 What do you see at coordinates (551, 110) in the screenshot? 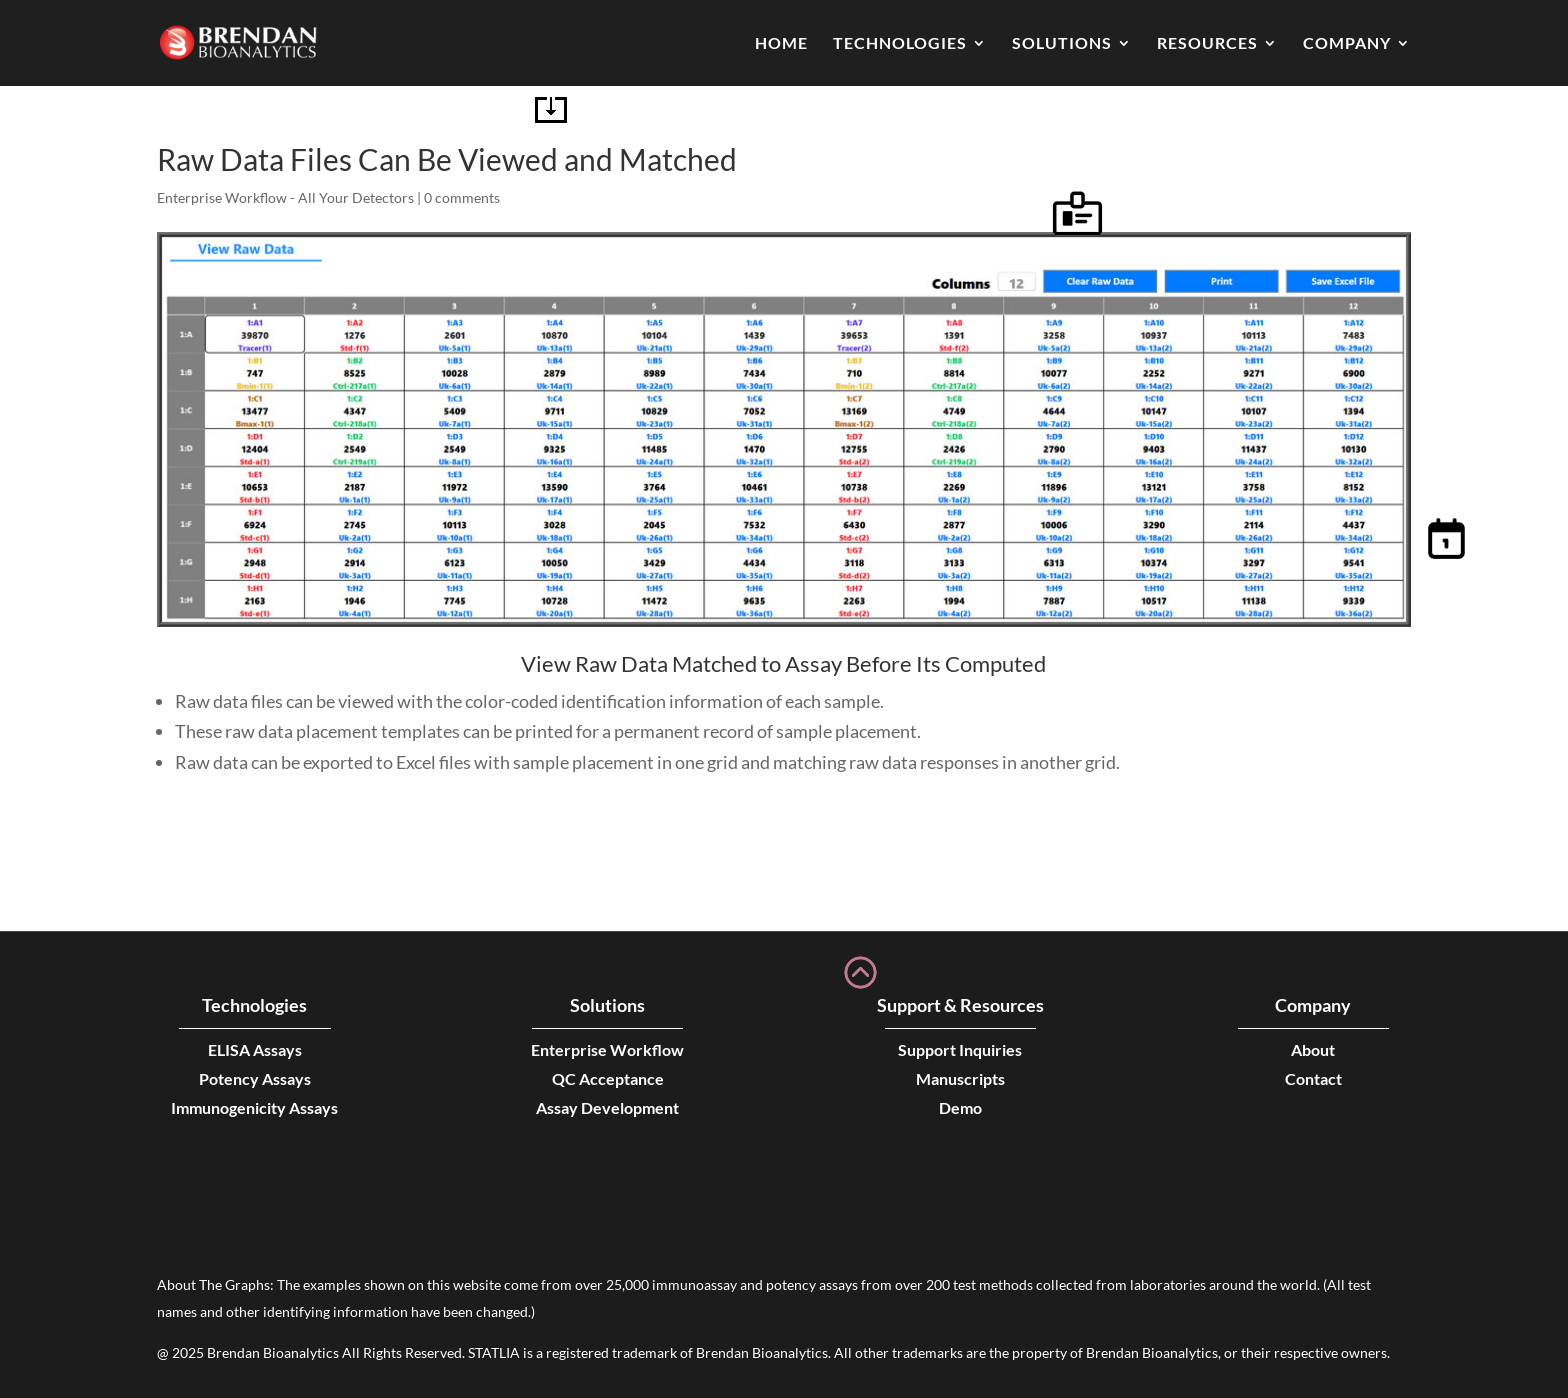
I see `download or install a system update` at bounding box center [551, 110].